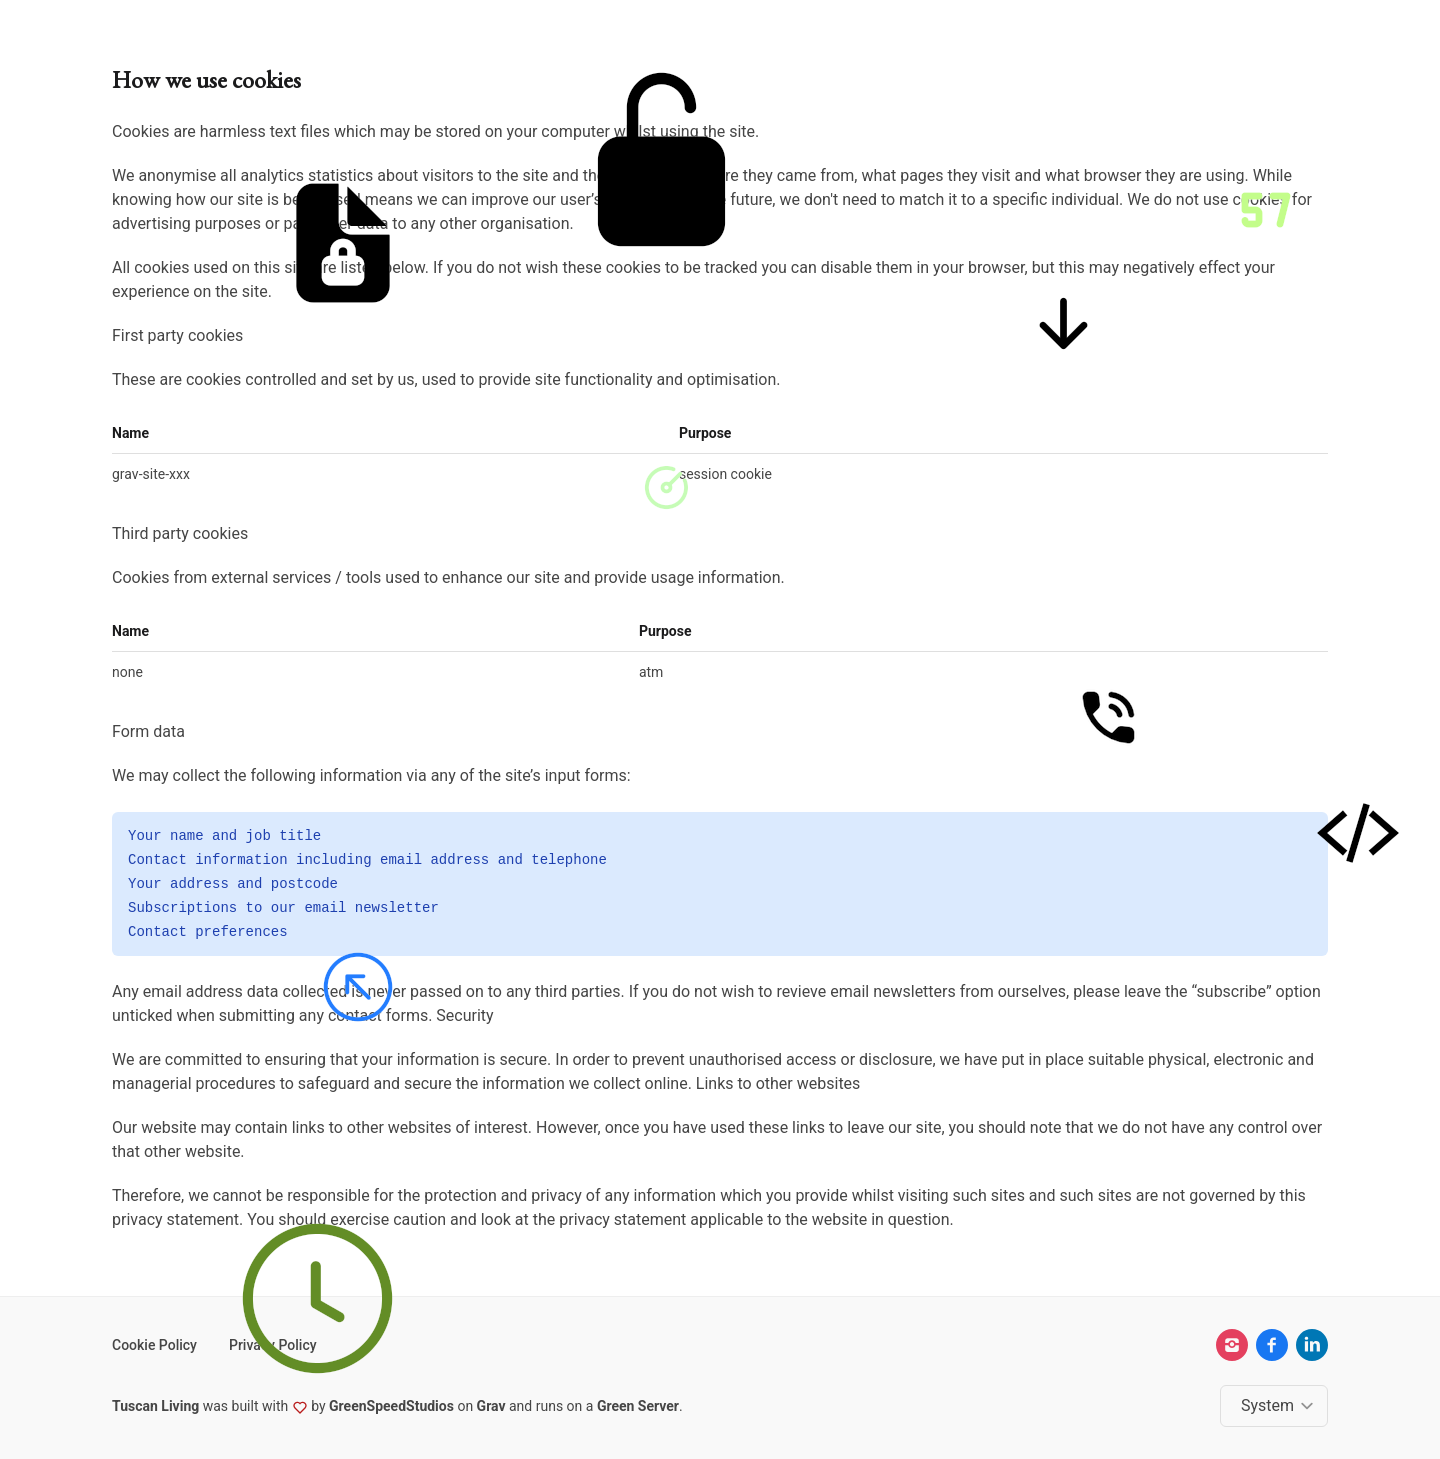 This screenshot has height=1459, width=1440. Describe the element at coordinates (1358, 833) in the screenshot. I see `view or edit source code` at that location.